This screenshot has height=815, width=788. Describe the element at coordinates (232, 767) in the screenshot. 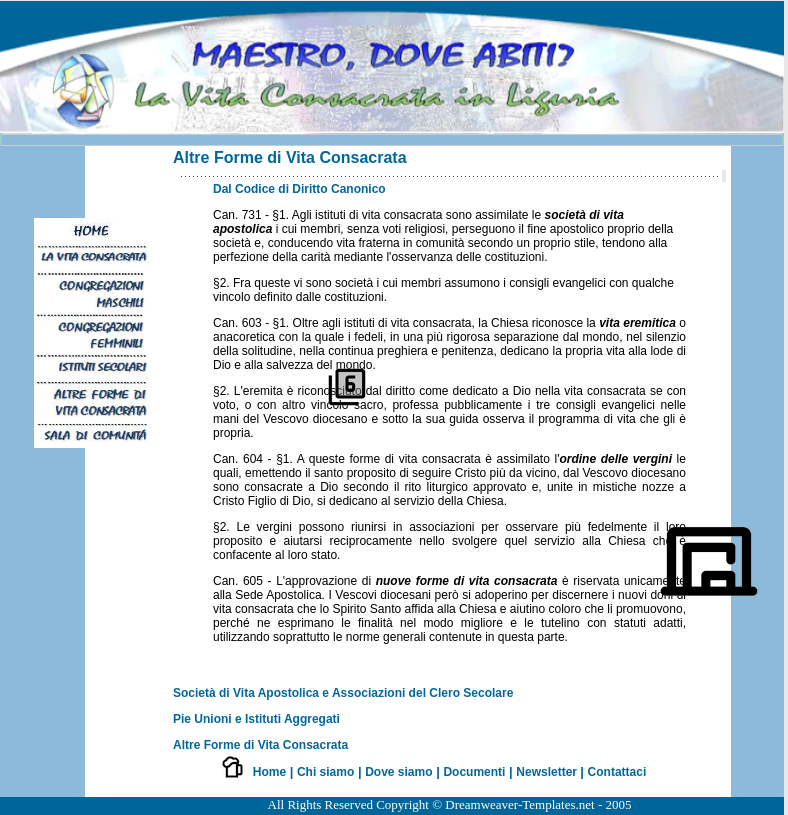

I see `find nearby bars or pubs` at that location.